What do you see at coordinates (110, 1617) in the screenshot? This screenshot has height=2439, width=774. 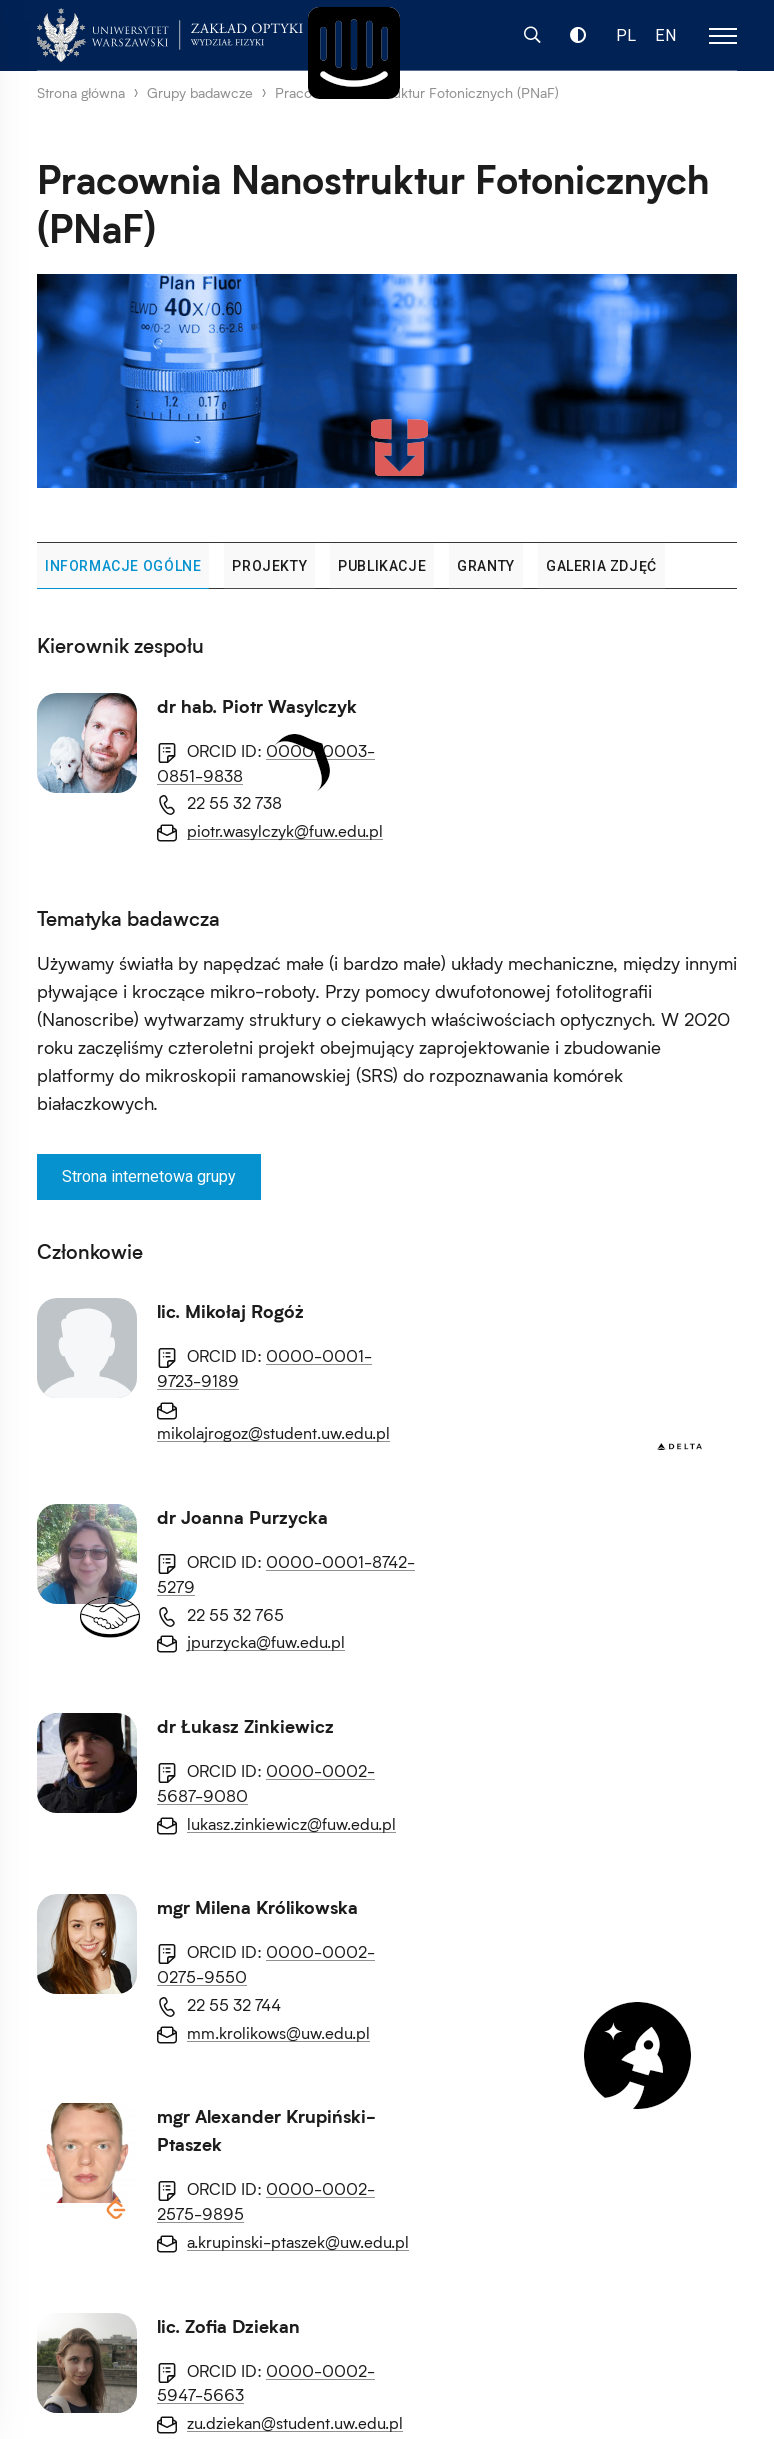 I see `pay with mercado pago` at bounding box center [110, 1617].